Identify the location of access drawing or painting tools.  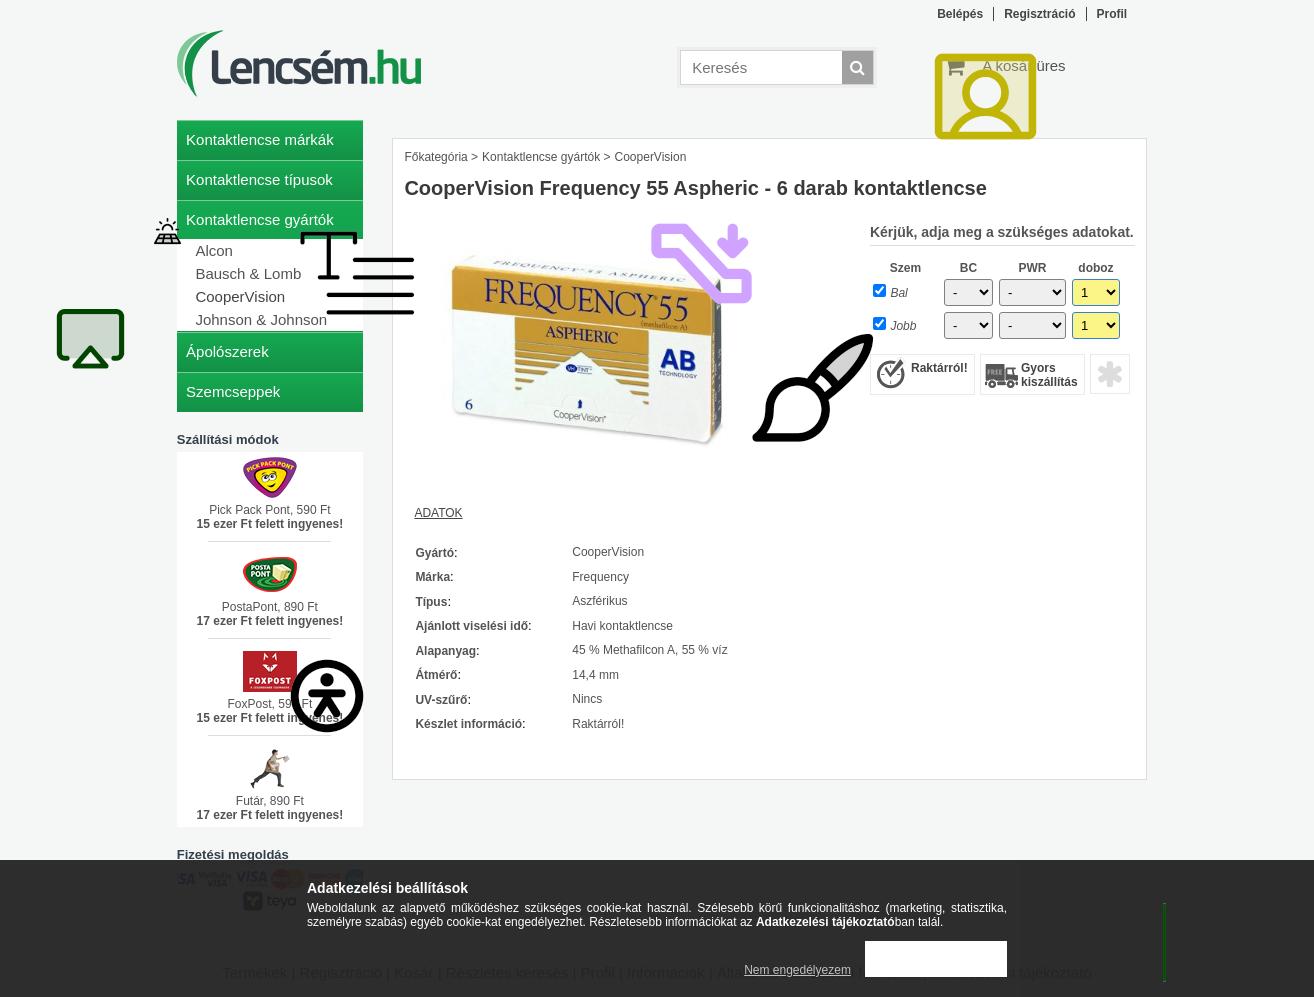
(817, 390).